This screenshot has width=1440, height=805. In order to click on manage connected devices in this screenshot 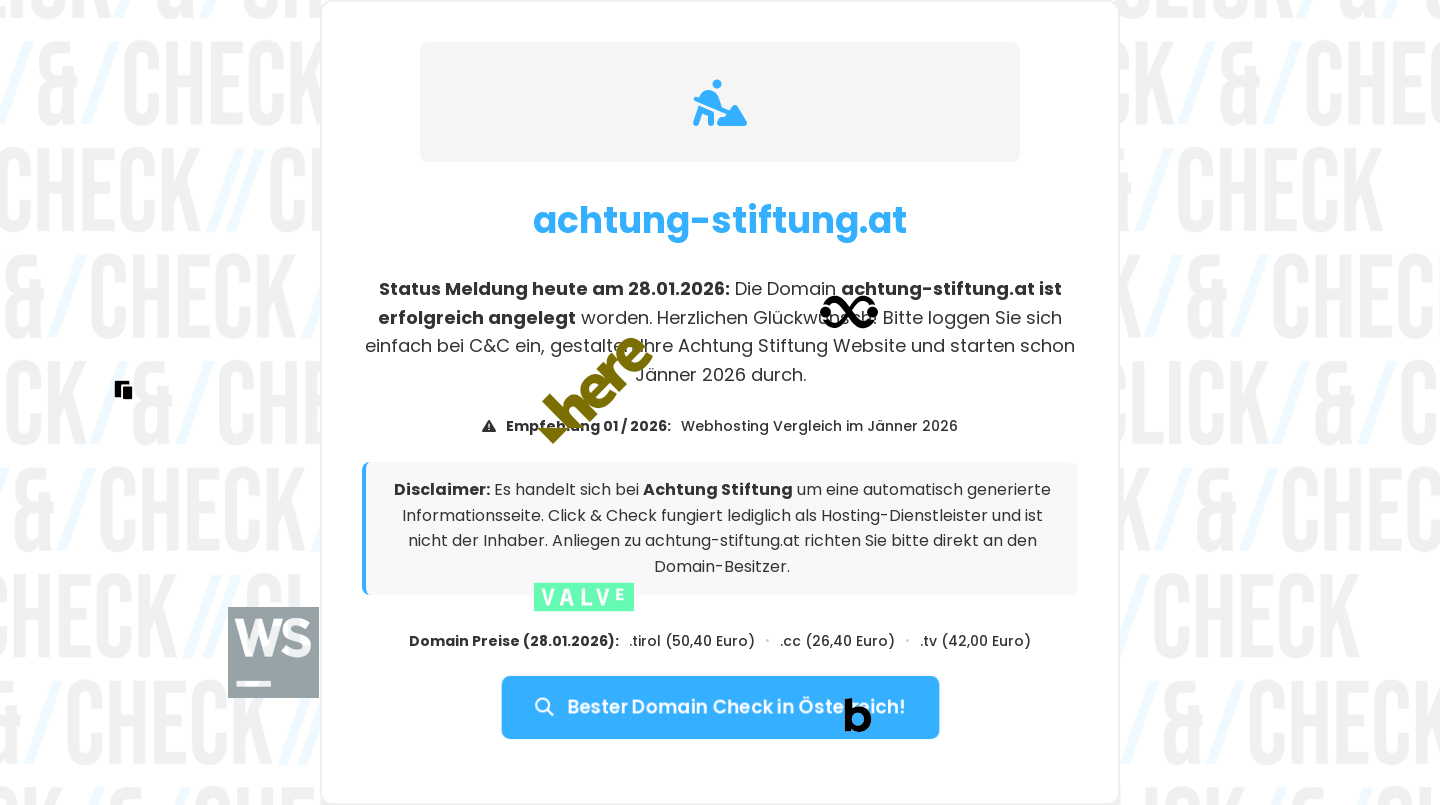, I will do `click(123, 390)`.